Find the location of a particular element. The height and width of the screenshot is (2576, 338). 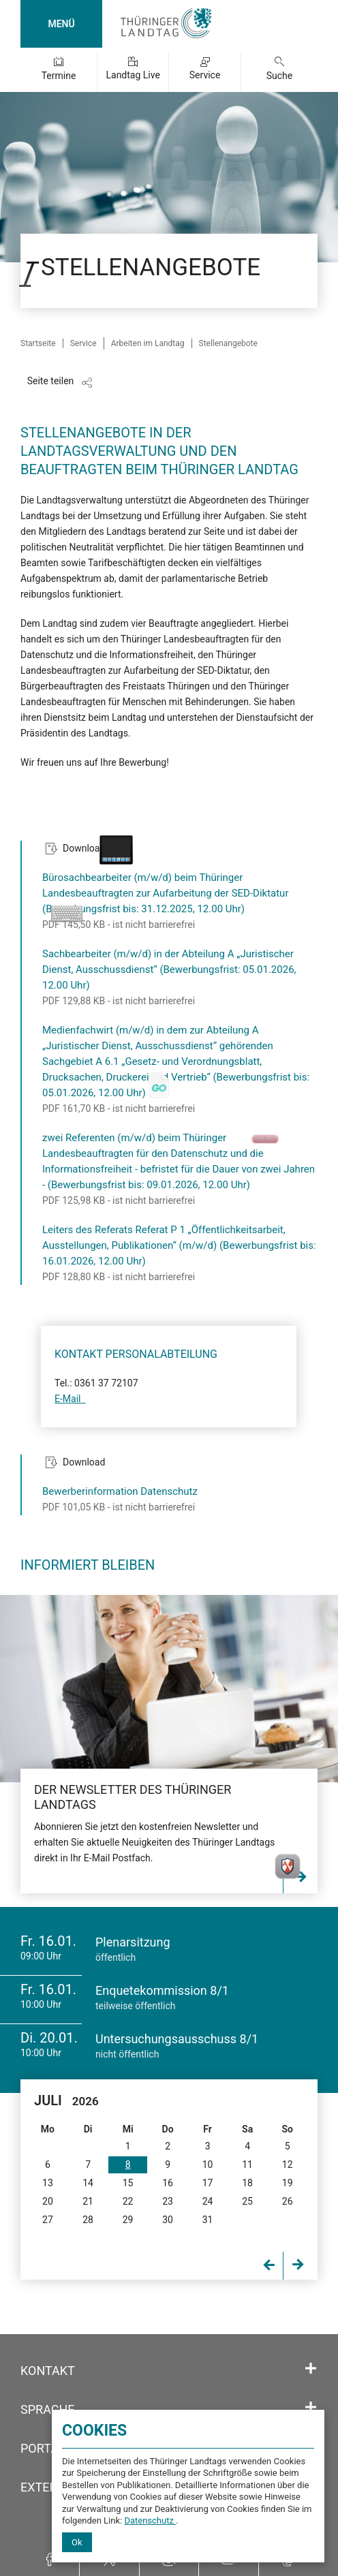

open apparmor security preferences is located at coordinates (288, 1867).